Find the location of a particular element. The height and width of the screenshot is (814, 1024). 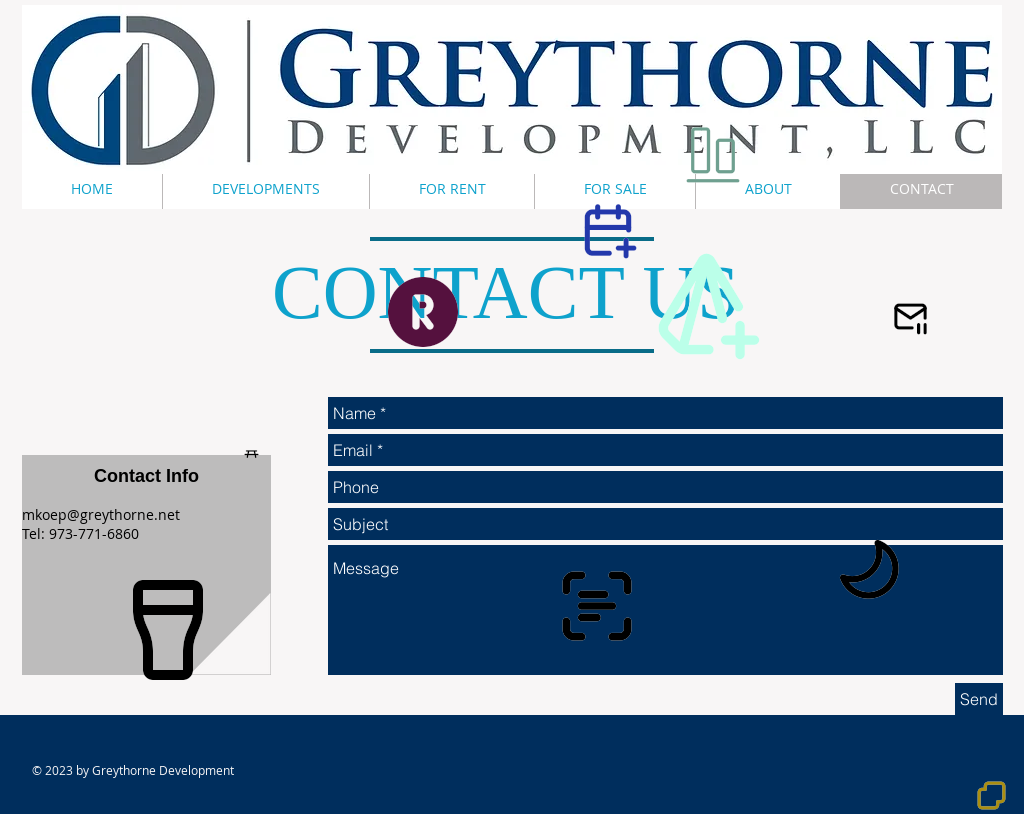

switch to dark mode is located at coordinates (868, 568).